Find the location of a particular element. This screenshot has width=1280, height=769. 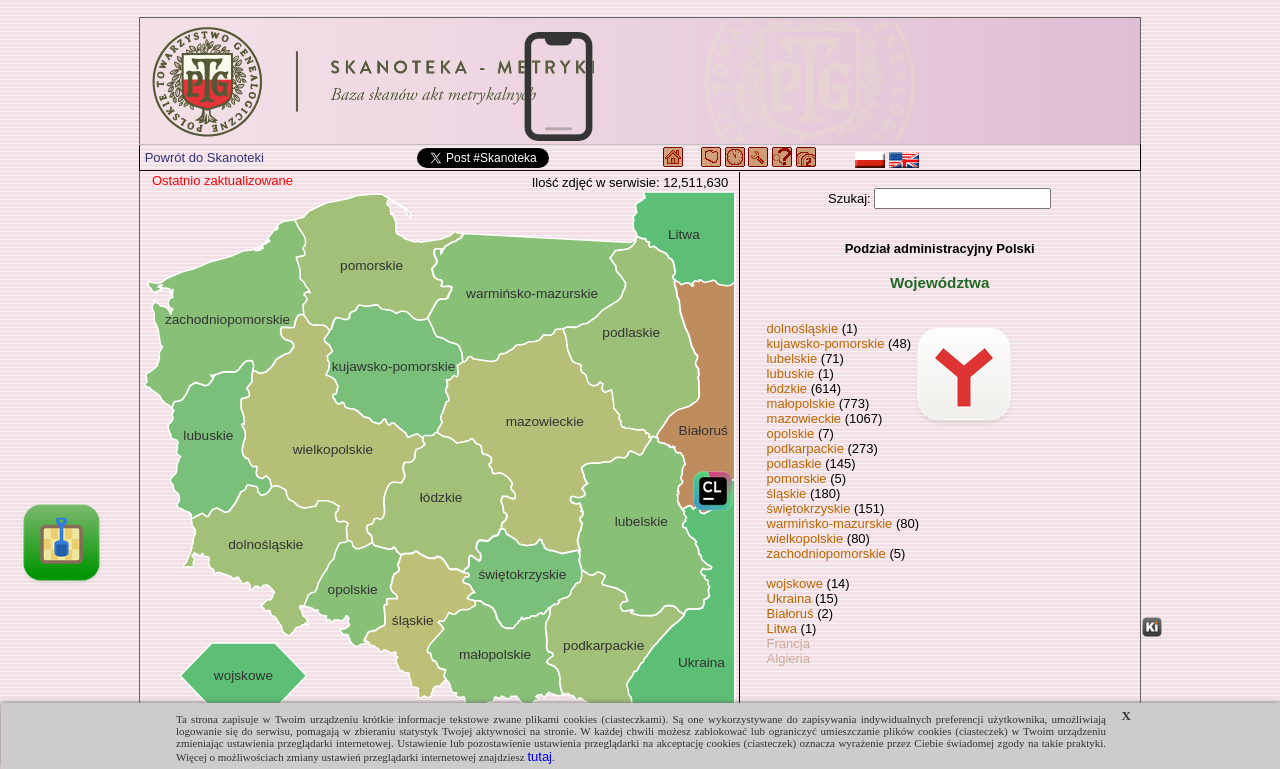

indicates mobile device or smartphone is located at coordinates (558, 86).